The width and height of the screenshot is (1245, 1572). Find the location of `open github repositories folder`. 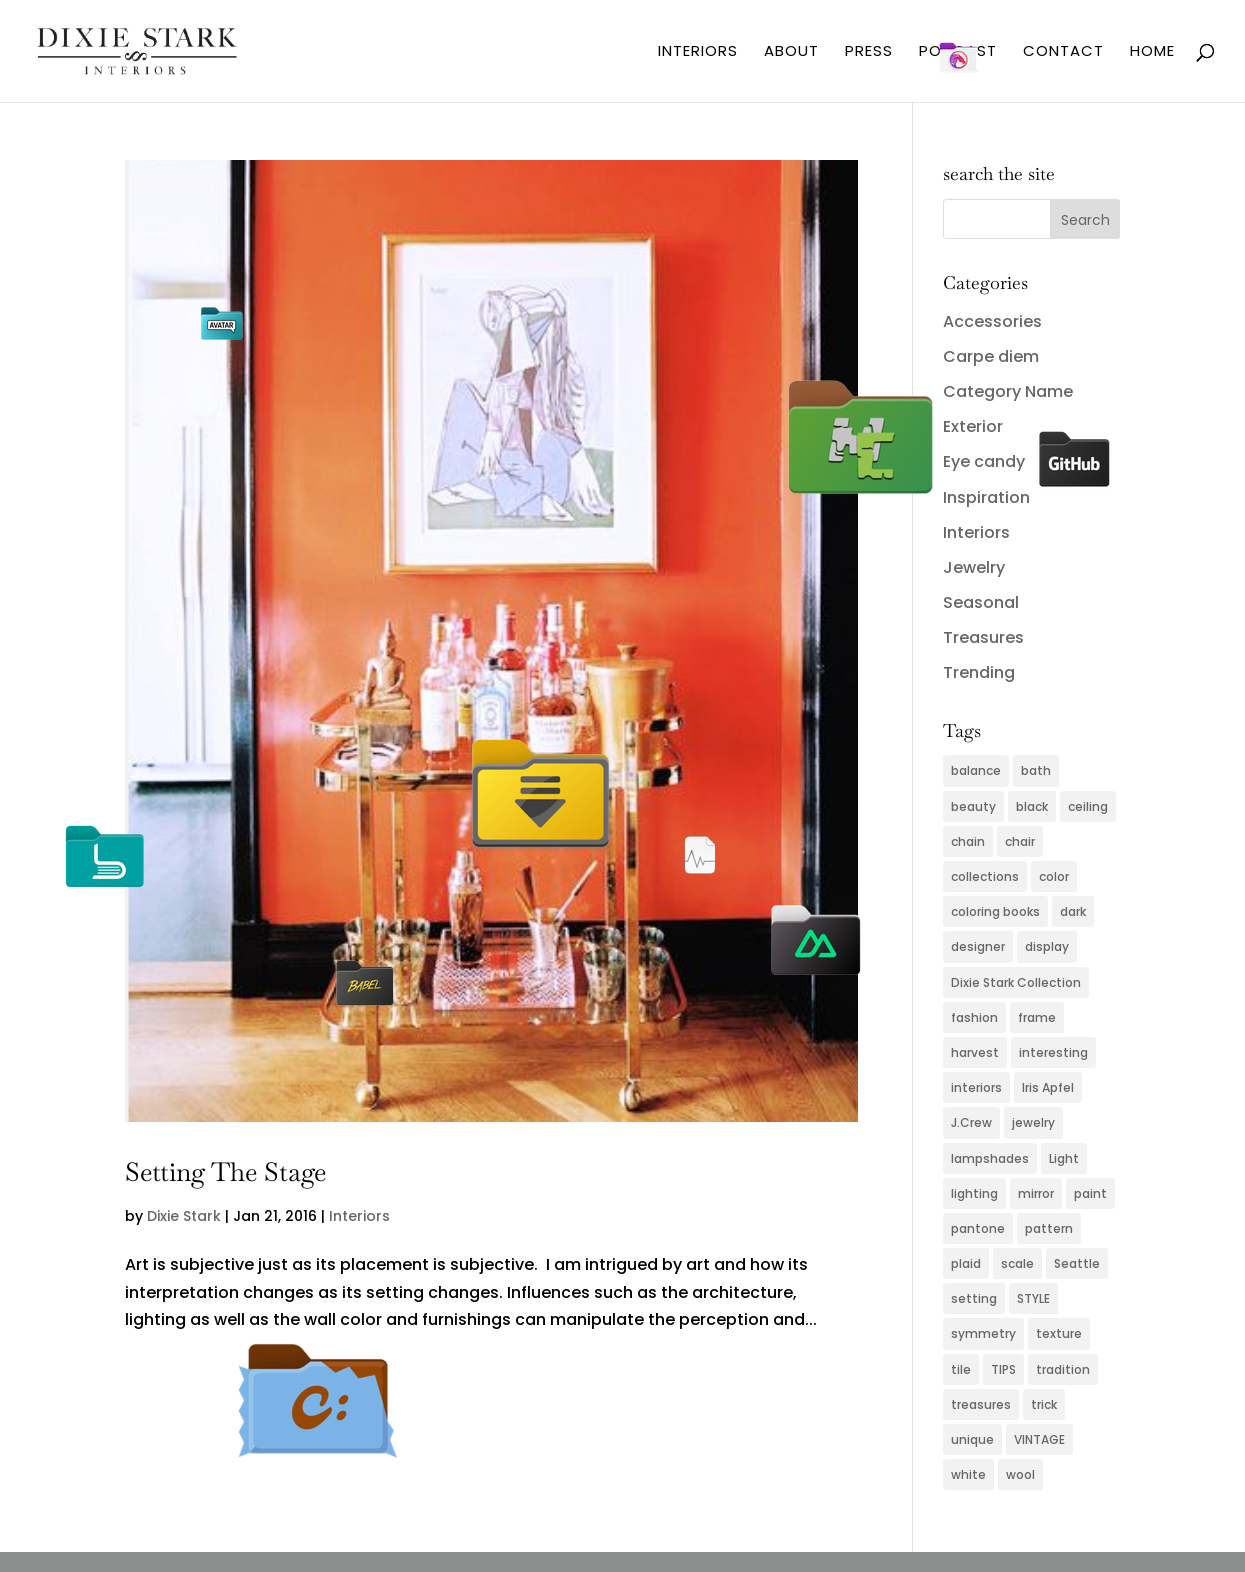

open github repositories folder is located at coordinates (1074, 461).